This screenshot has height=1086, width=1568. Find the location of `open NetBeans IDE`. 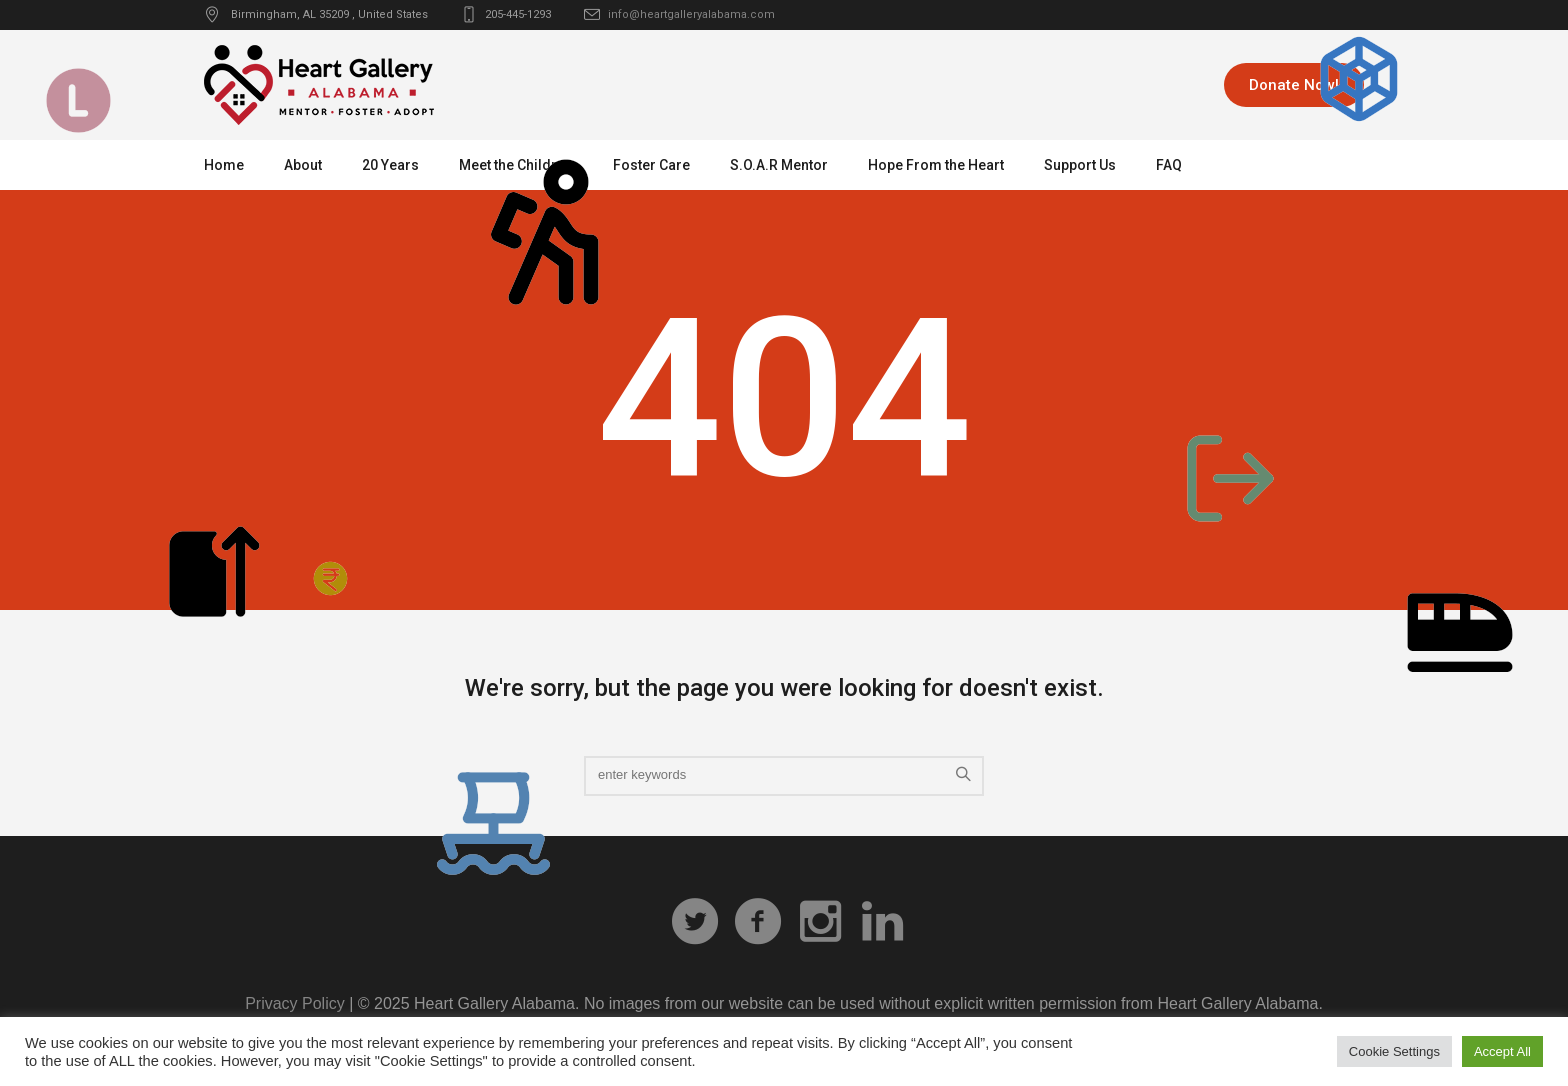

open NetBeans IDE is located at coordinates (1359, 79).